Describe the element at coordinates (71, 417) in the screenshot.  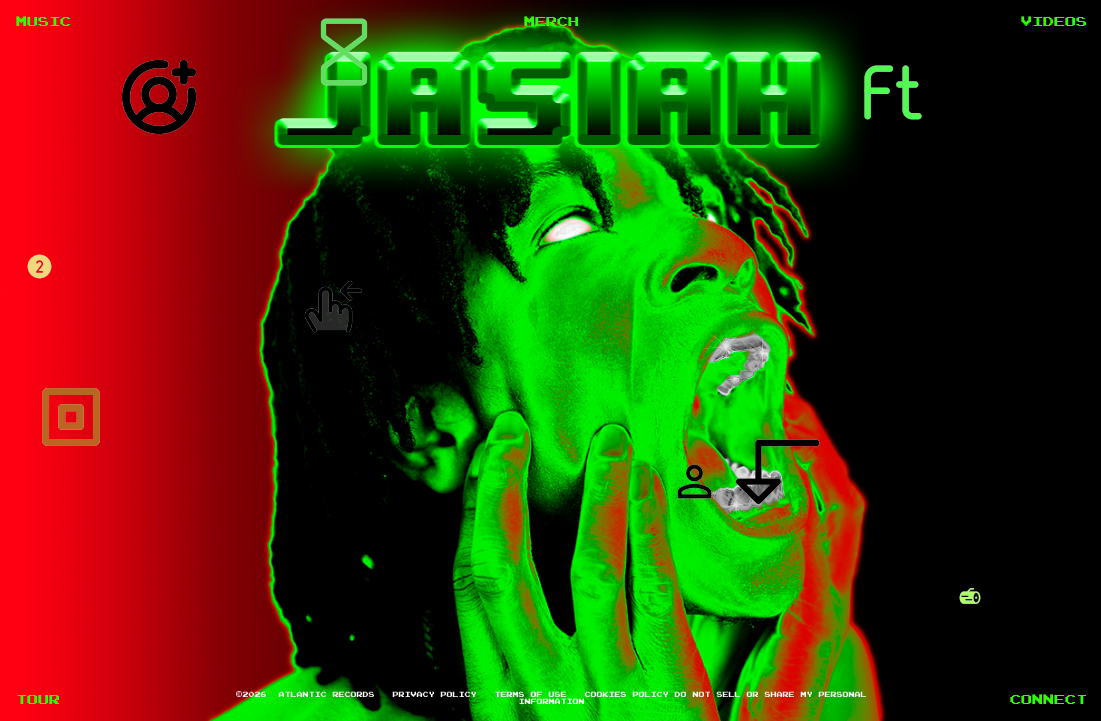
I see `Square payment services logo` at that location.